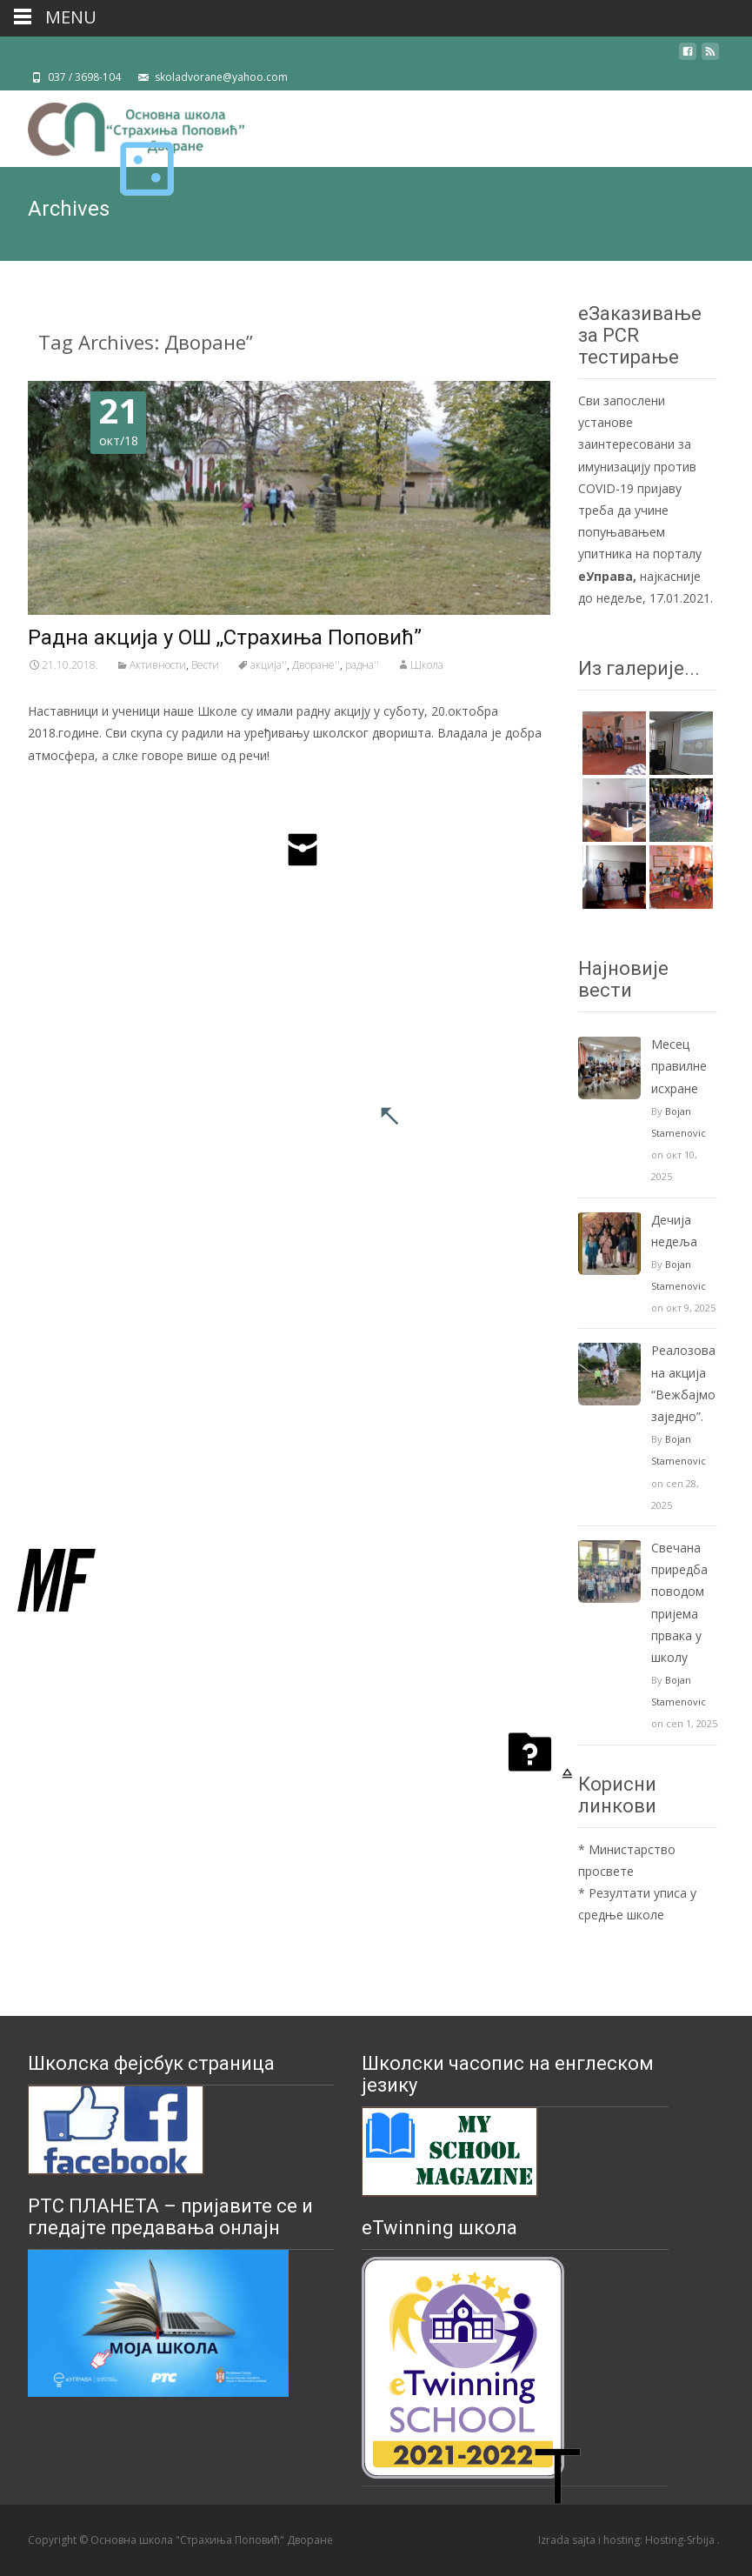  I want to click on visit MetaFilter community website, so click(57, 1580).